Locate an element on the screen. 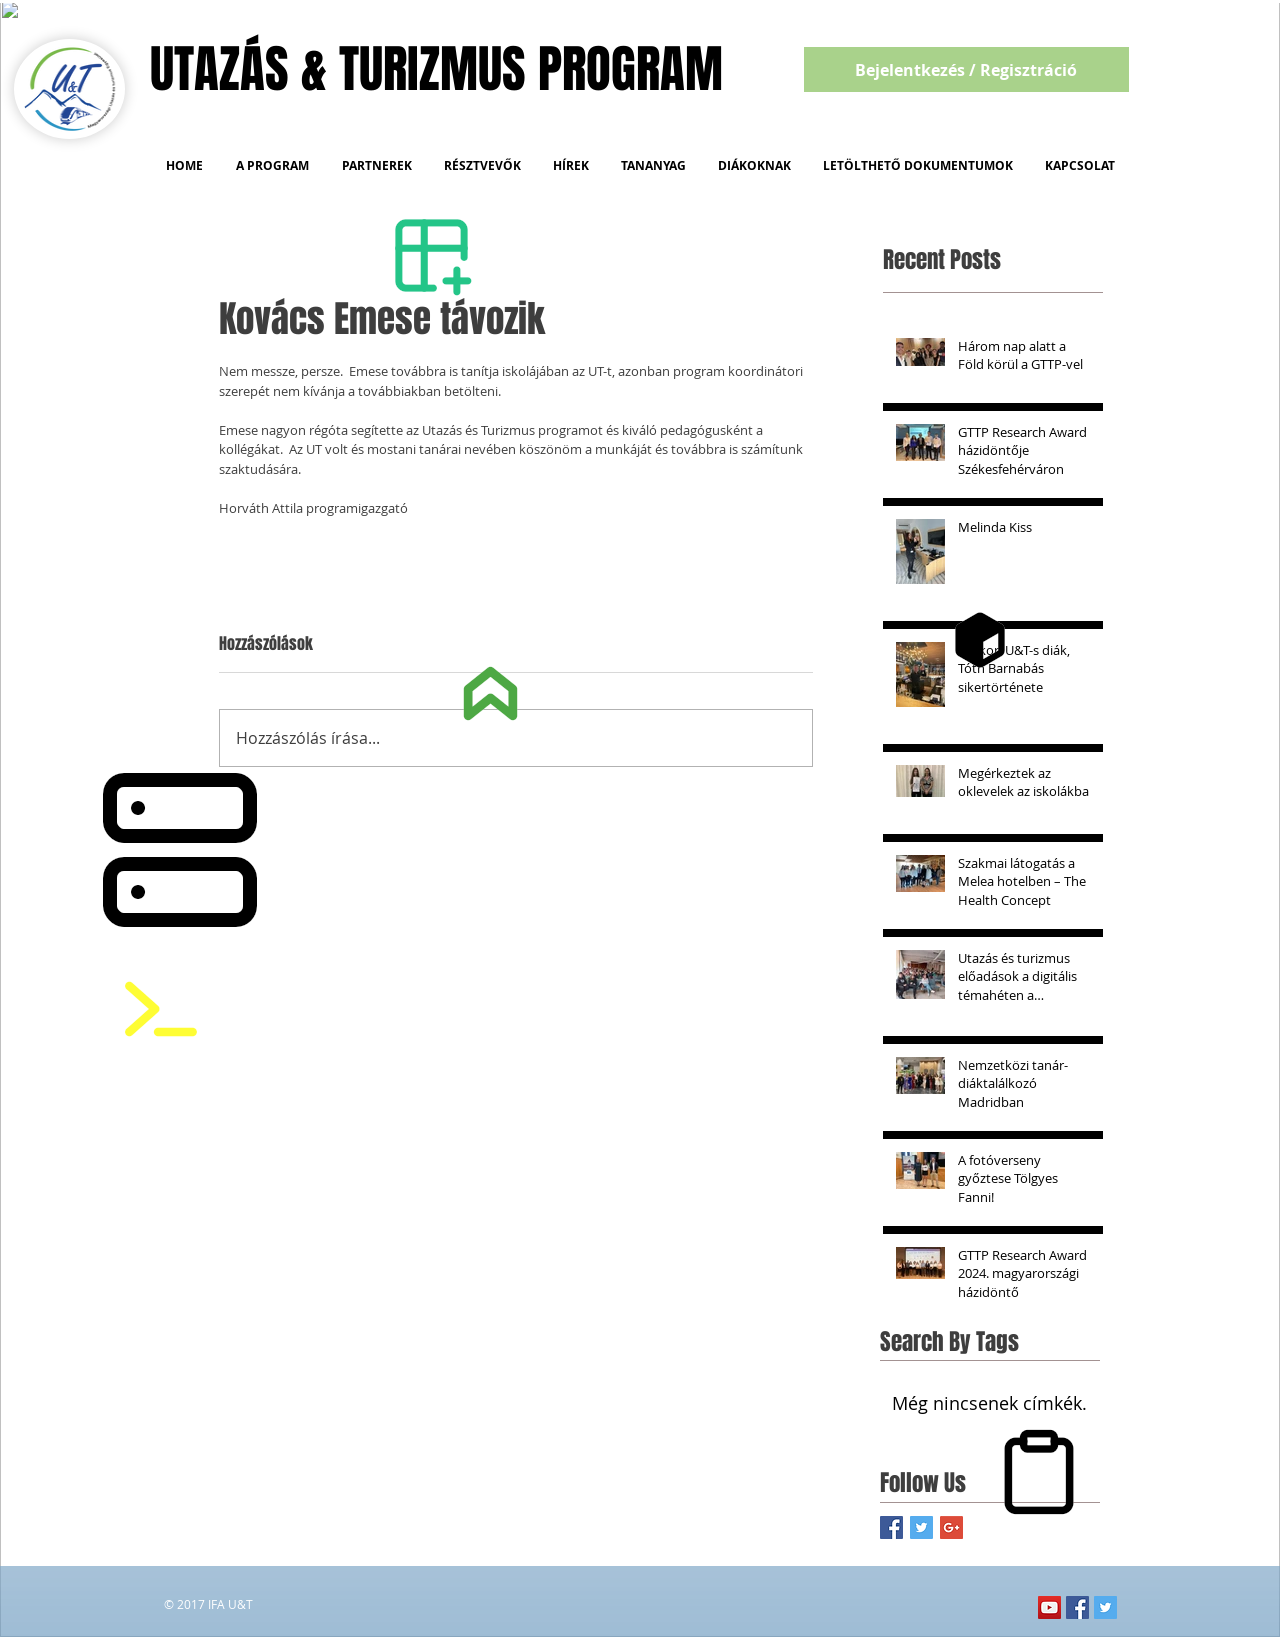  open the command line terminal is located at coordinates (161, 1009).